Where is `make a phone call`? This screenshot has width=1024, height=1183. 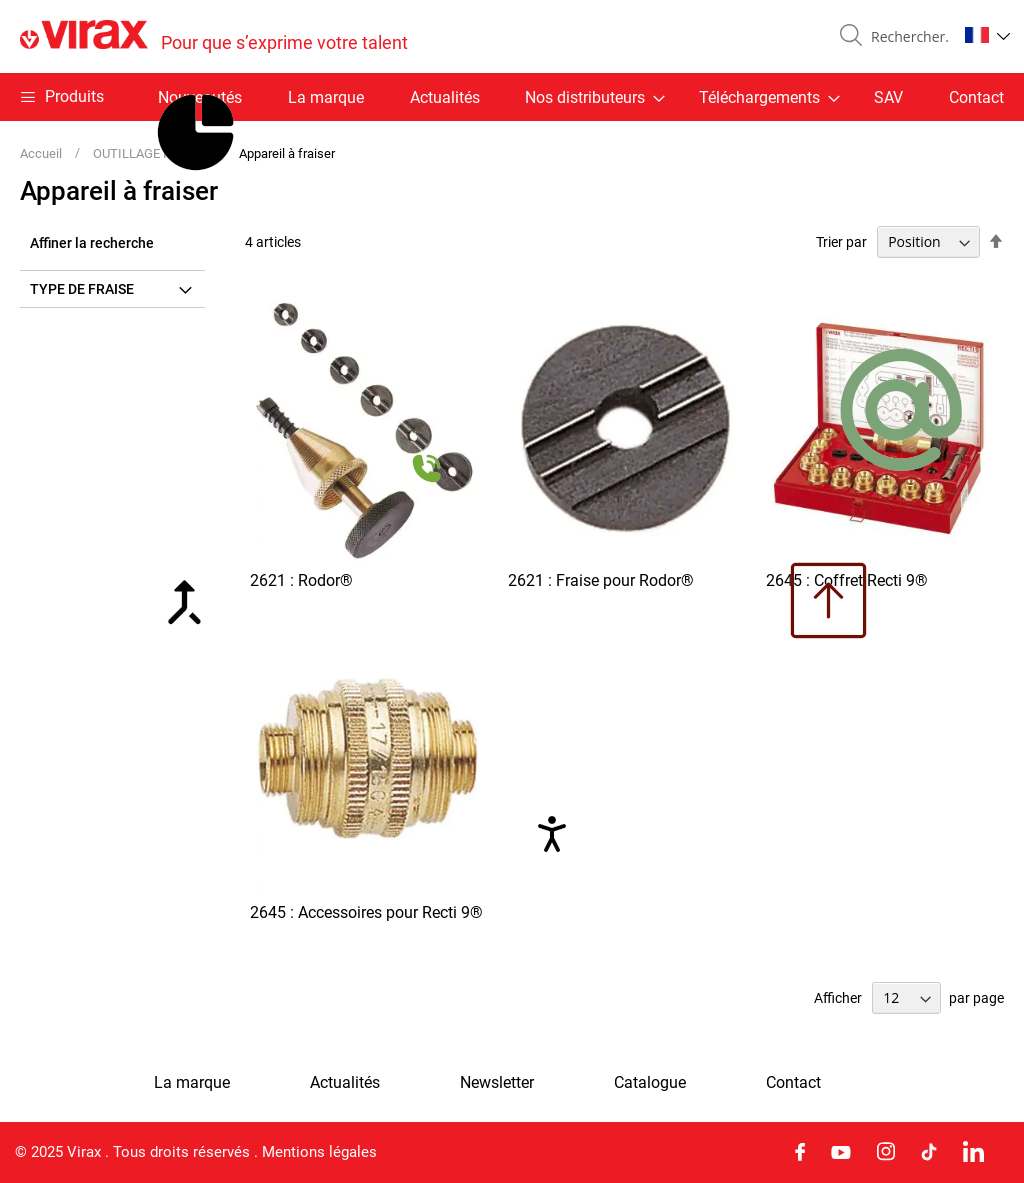
make a phone call is located at coordinates (426, 468).